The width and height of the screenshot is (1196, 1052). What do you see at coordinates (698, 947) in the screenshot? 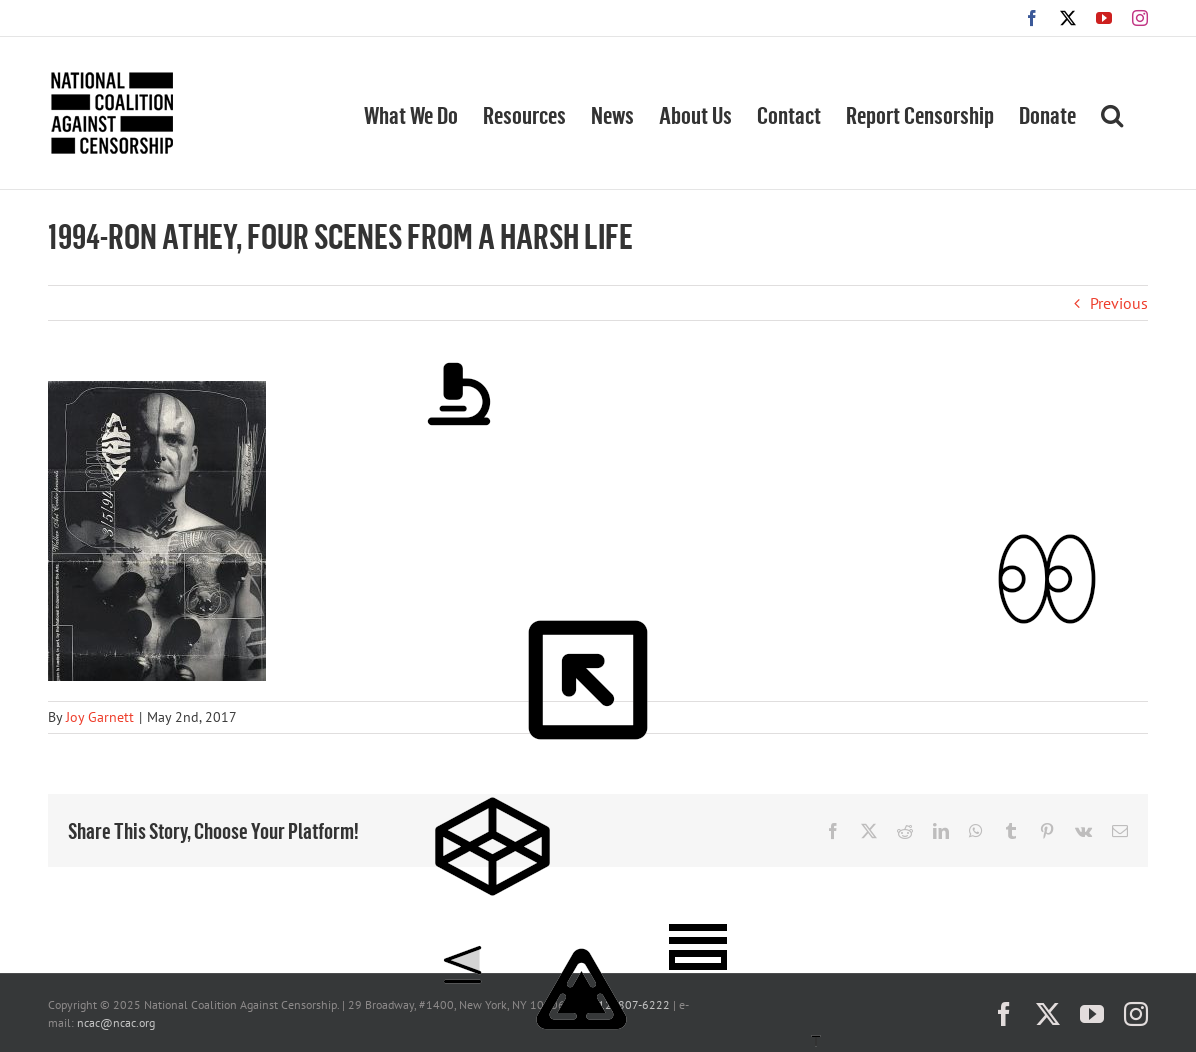
I see `split view horizontally` at bounding box center [698, 947].